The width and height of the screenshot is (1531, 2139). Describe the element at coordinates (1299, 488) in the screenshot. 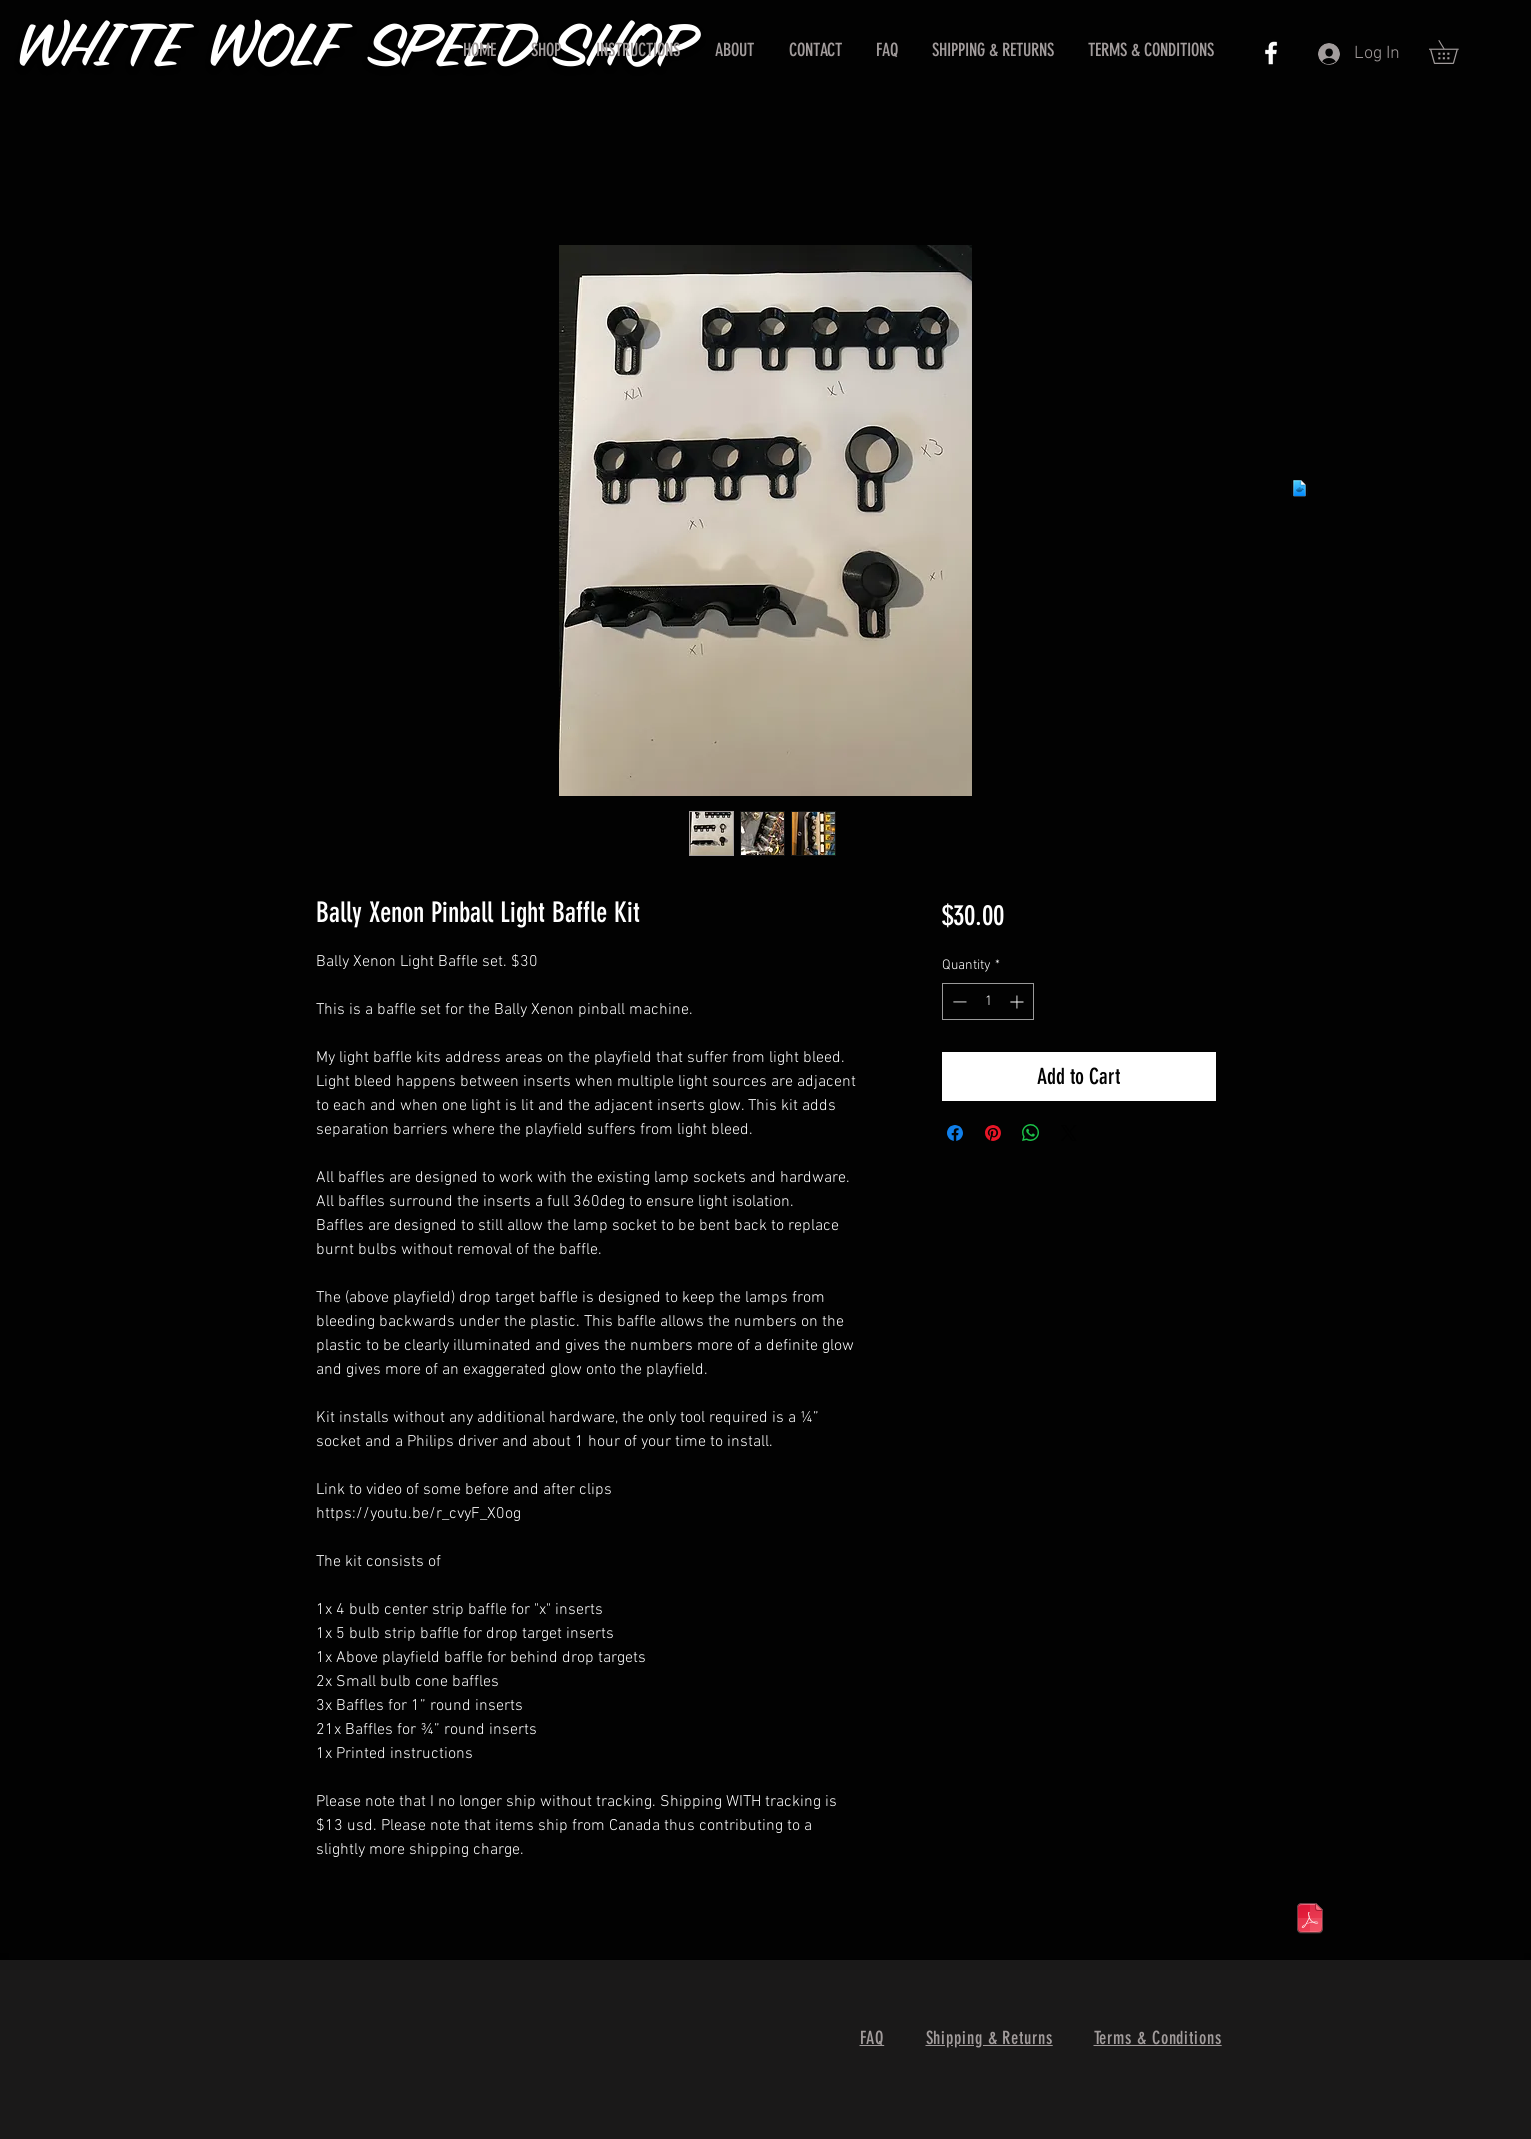

I see `a dockerfile or docker configuration file` at that location.